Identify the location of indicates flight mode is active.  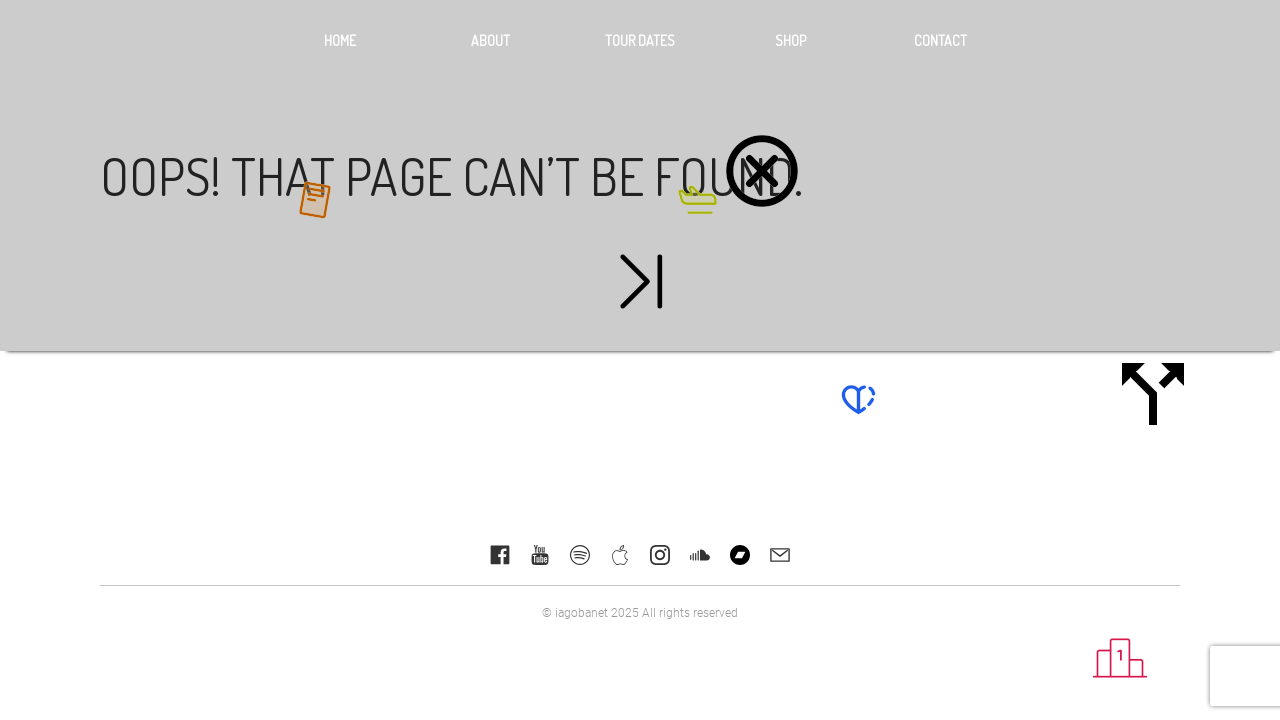
(697, 198).